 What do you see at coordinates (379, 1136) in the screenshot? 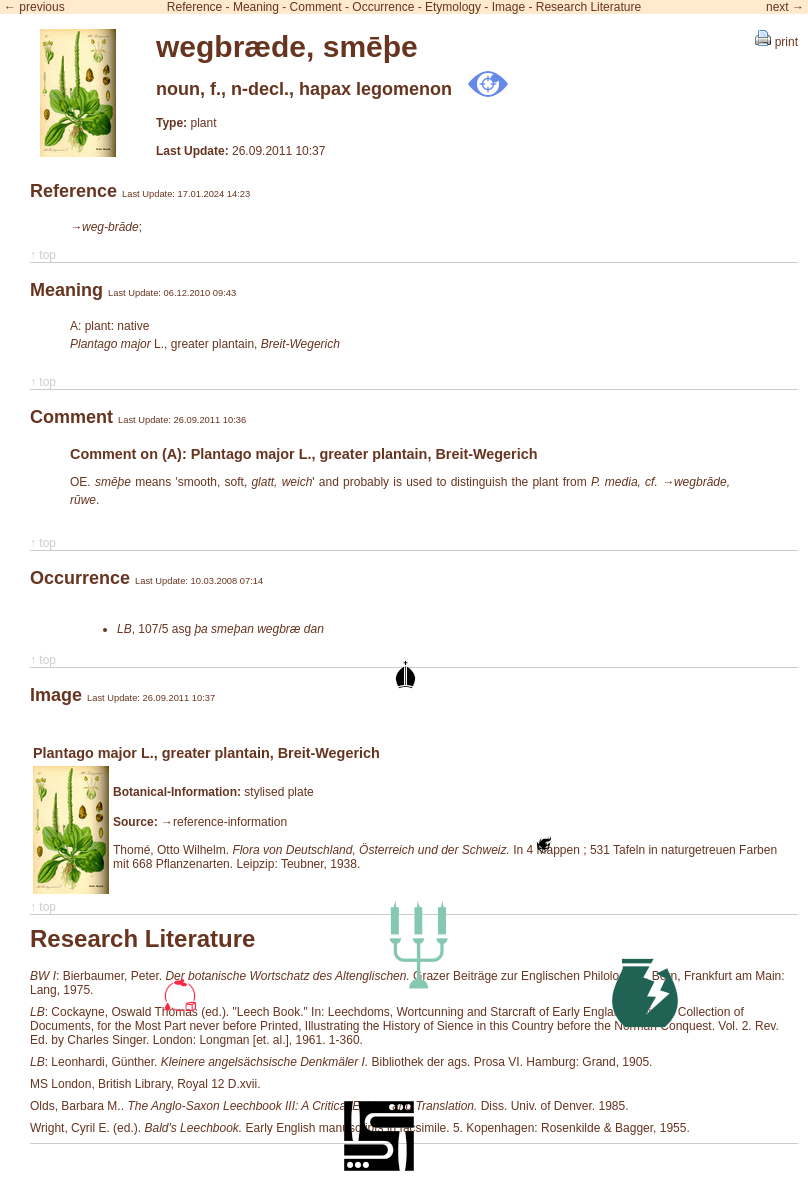
I see `abstract game logo or brand mark` at bounding box center [379, 1136].